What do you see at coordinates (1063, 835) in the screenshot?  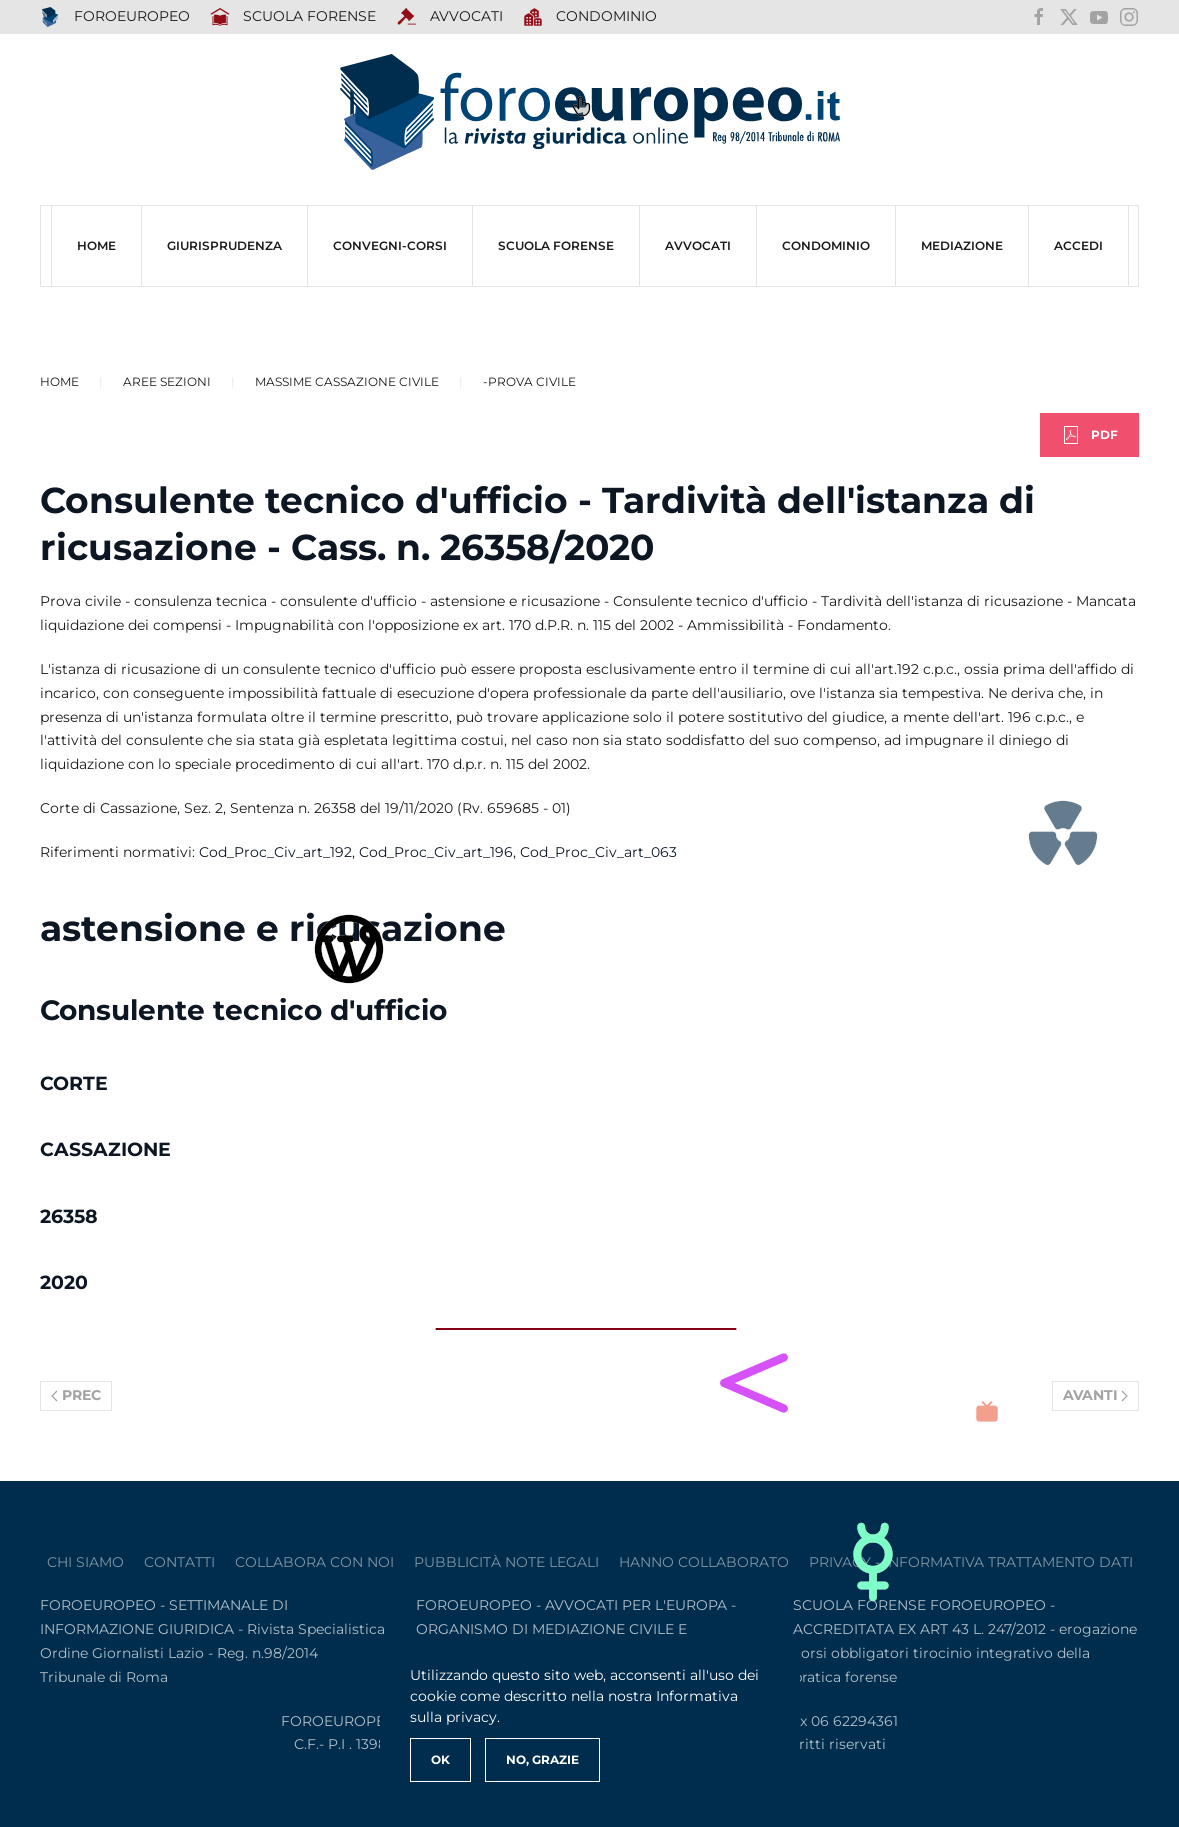 I see `indicates radioactive or hazardous material warning` at bounding box center [1063, 835].